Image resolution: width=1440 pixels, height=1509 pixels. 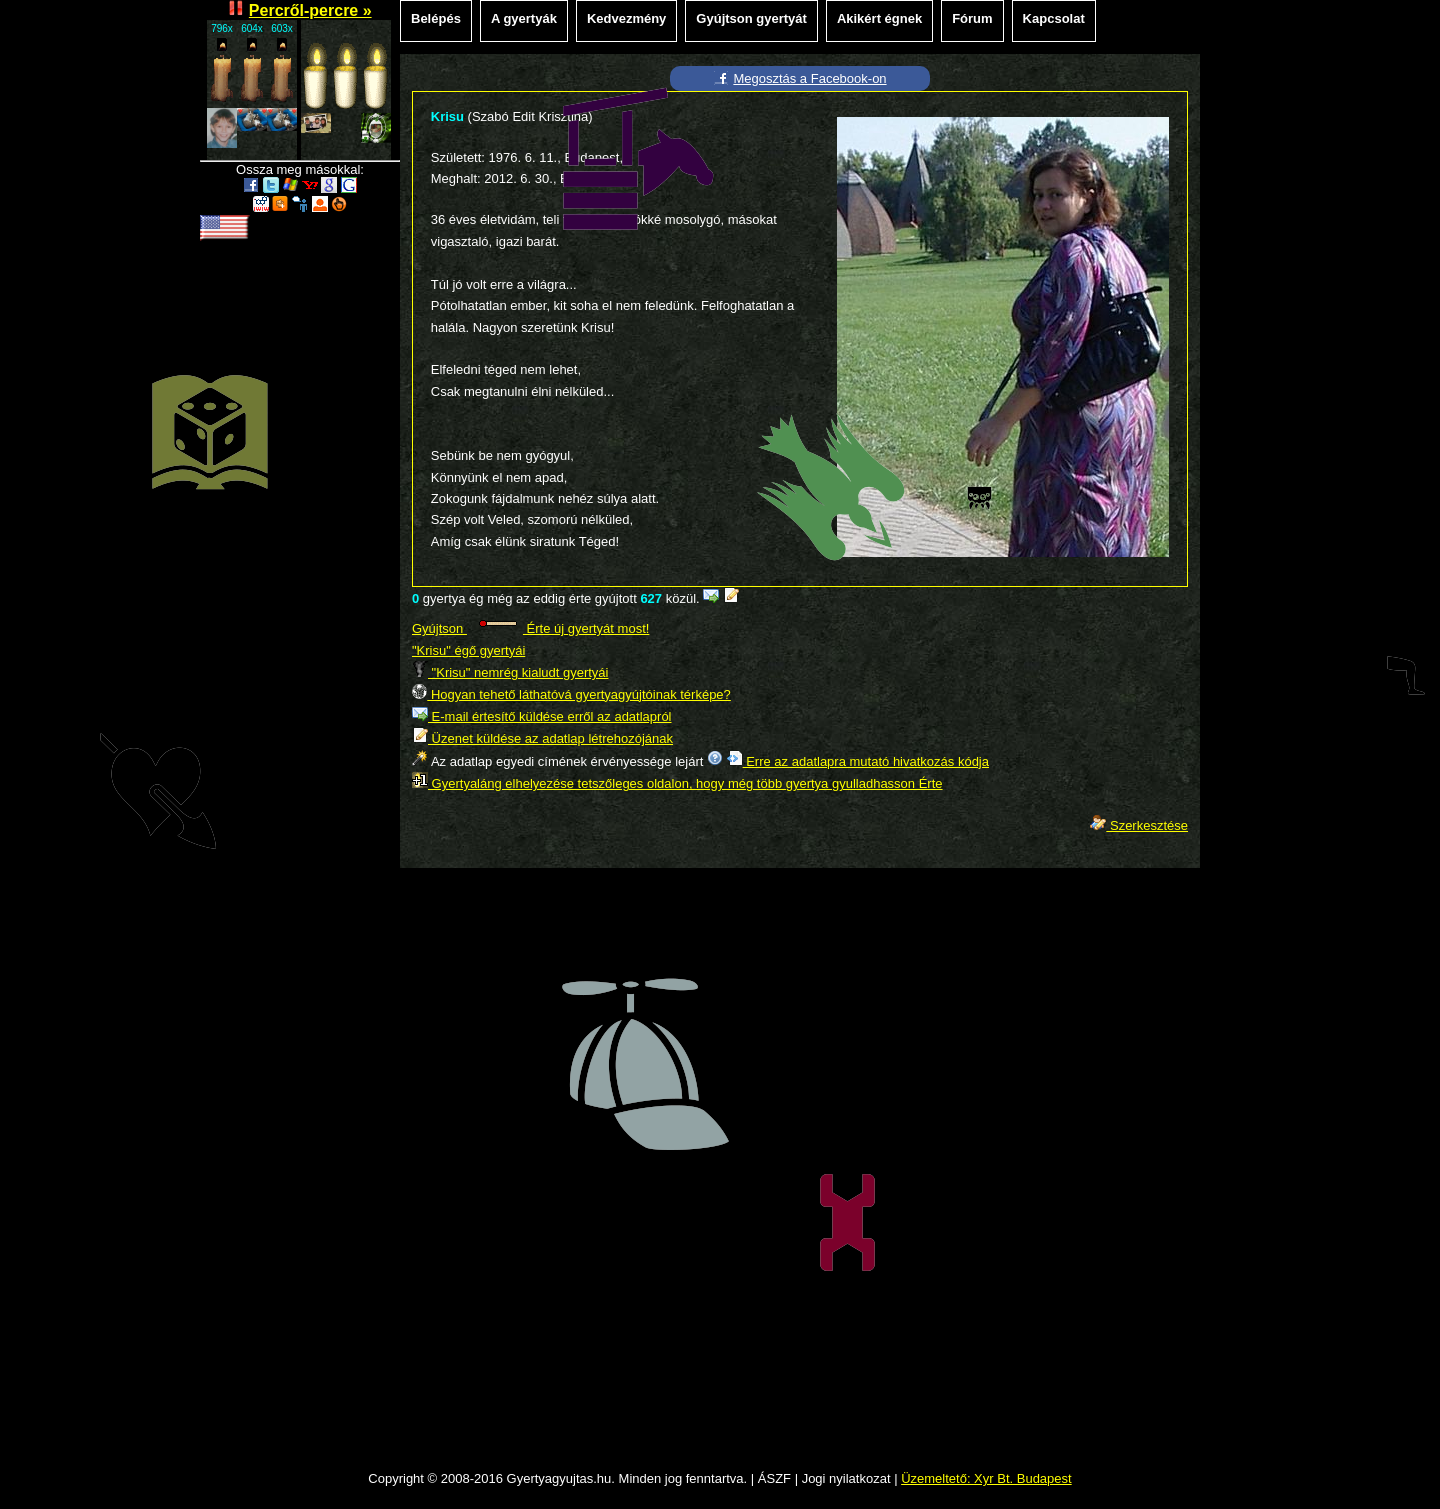 I want to click on select a playful or childlike avatar accessory, so click(x=641, y=1063).